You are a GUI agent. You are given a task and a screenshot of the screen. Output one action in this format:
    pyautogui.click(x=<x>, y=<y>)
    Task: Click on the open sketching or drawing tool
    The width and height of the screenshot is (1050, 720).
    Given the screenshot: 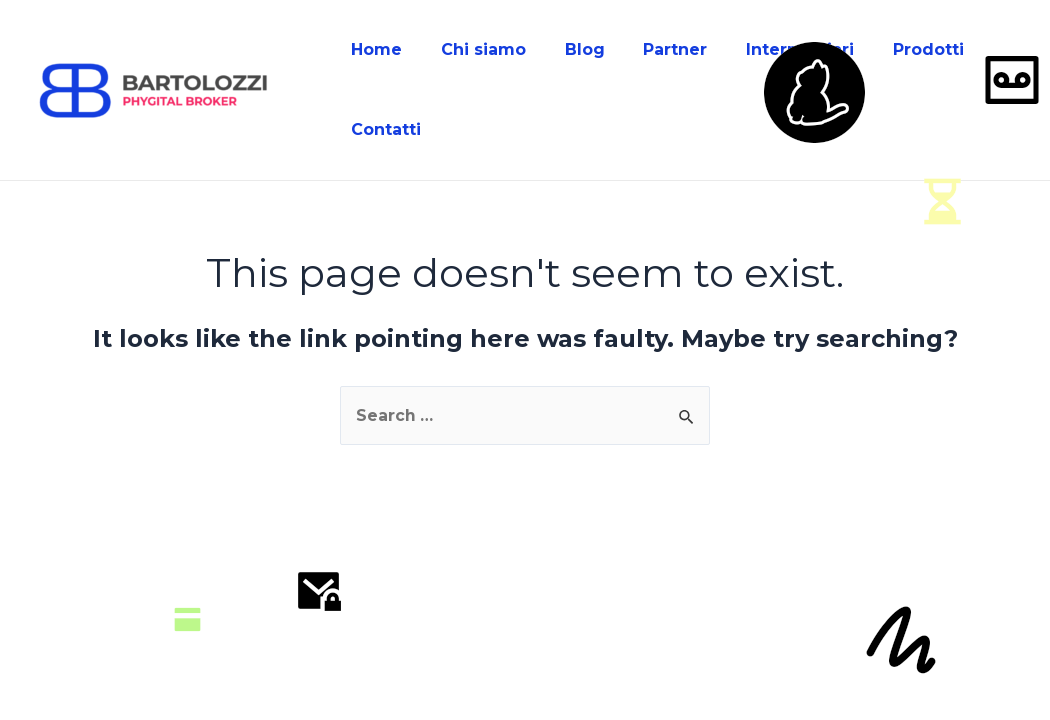 What is the action you would take?
    pyautogui.click(x=901, y=641)
    